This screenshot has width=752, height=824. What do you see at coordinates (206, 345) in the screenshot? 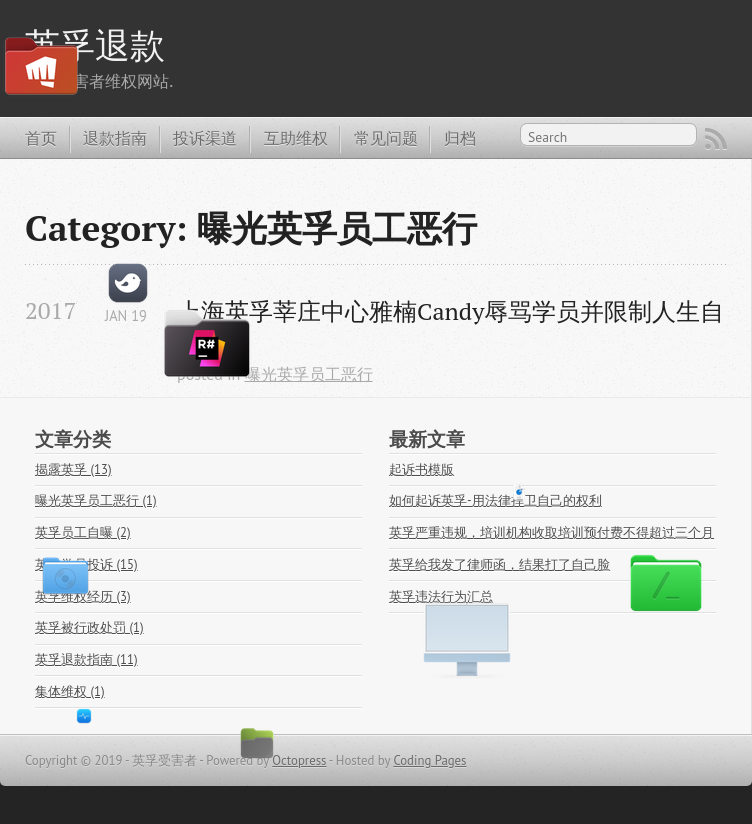
I see `open JetBrains ReSharper project folder` at bounding box center [206, 345].